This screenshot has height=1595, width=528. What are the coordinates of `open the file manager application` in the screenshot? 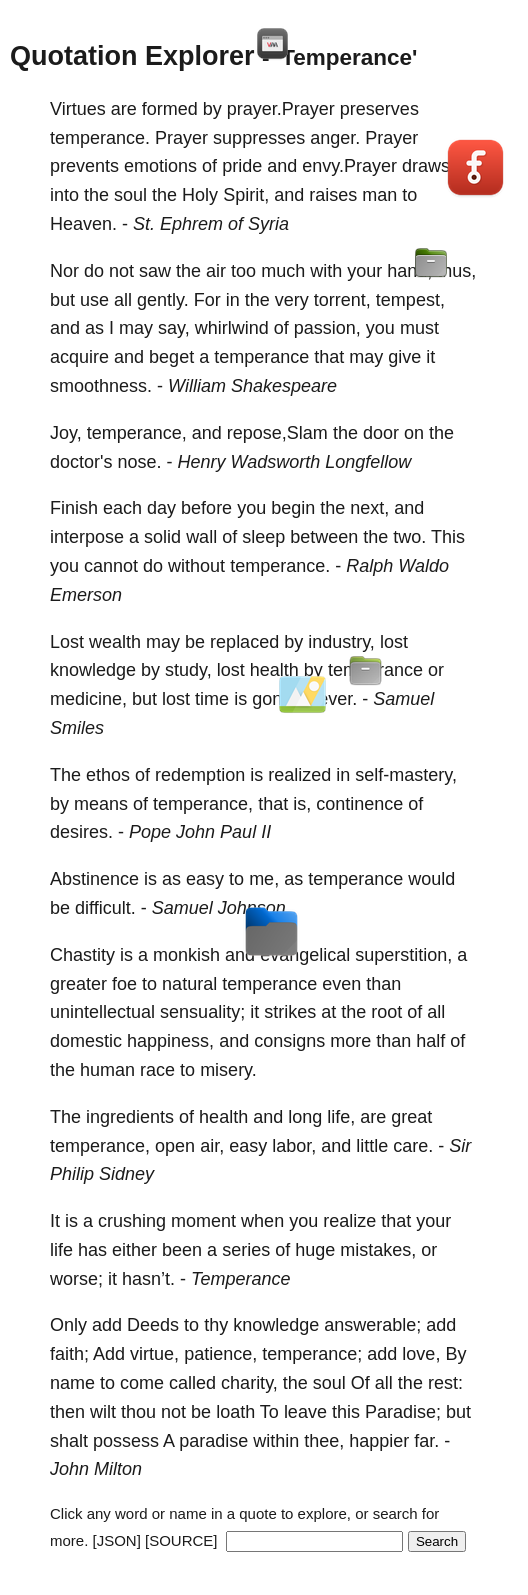 It's located at (365, 670).